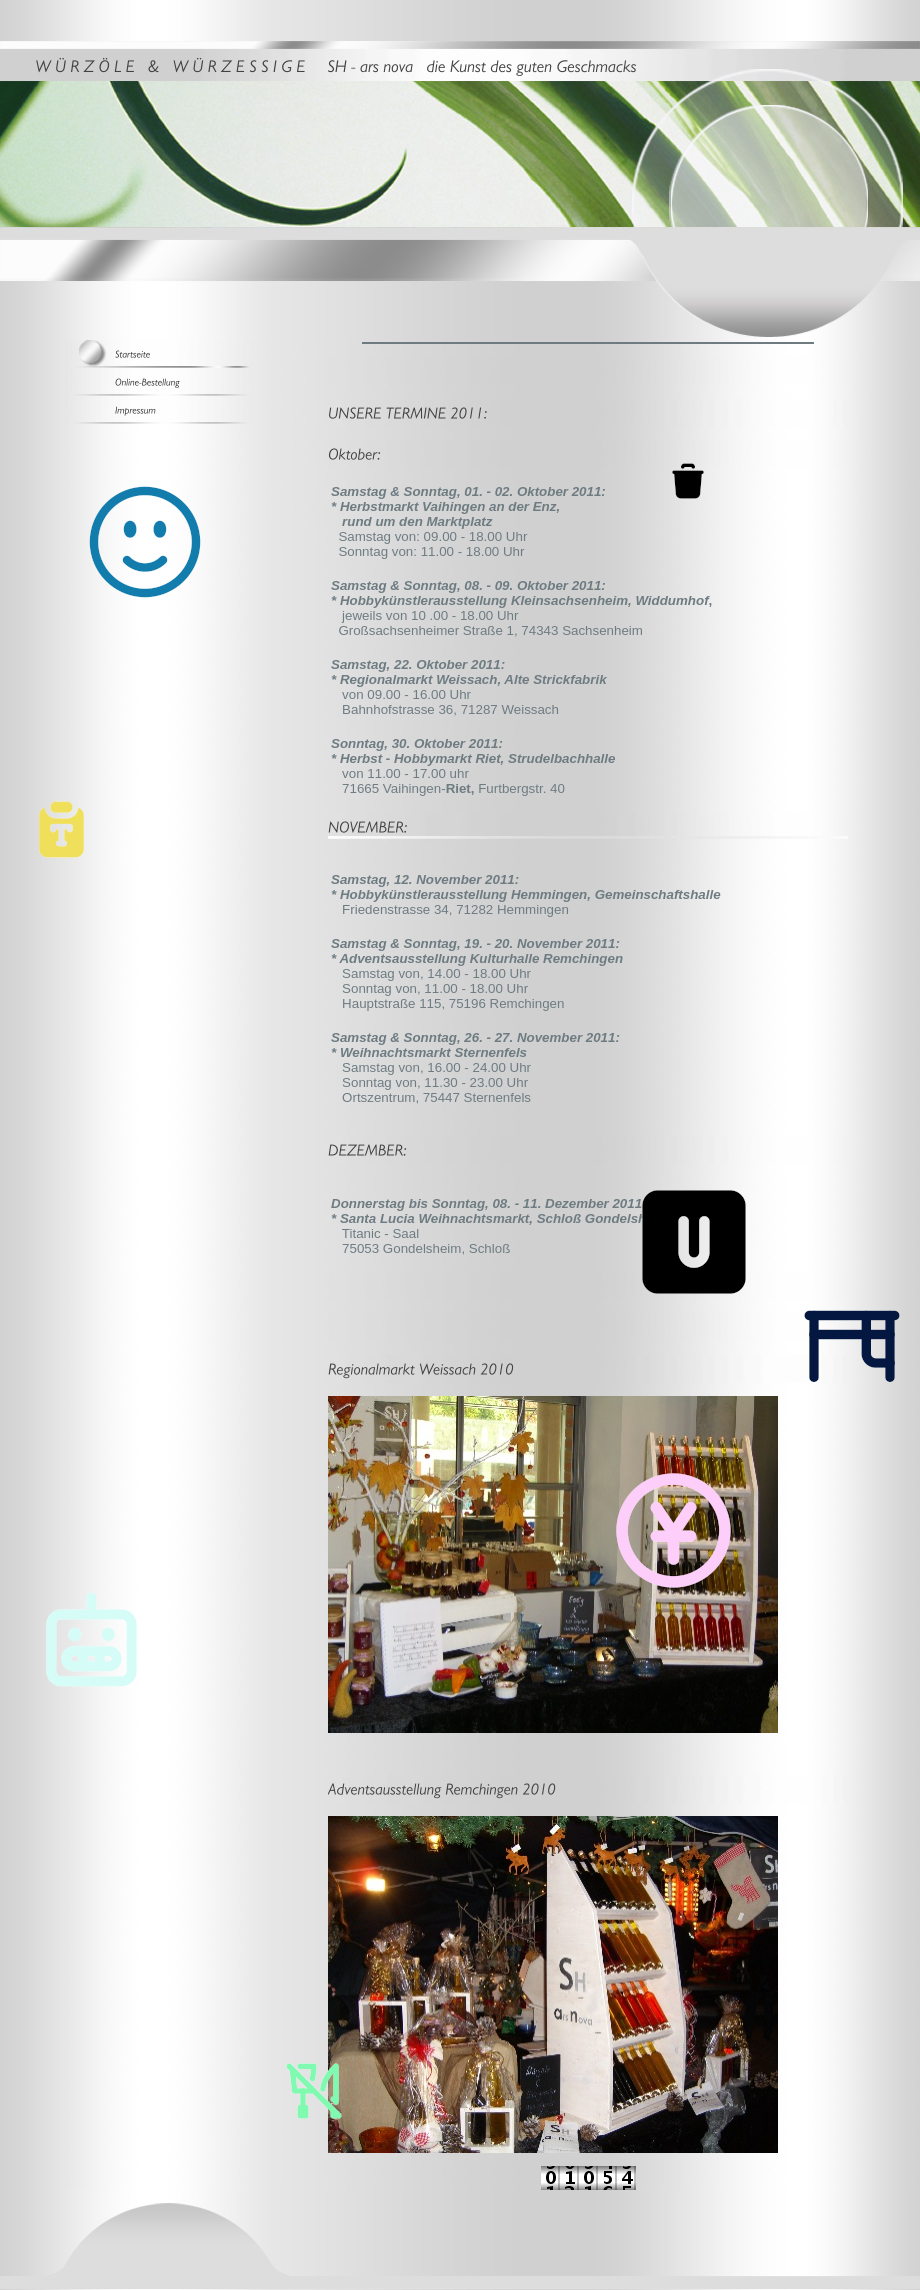  Describe the element at coordinates (673, 1530) in the screenshot. I see `make a payment in chinese yuan` at that location.